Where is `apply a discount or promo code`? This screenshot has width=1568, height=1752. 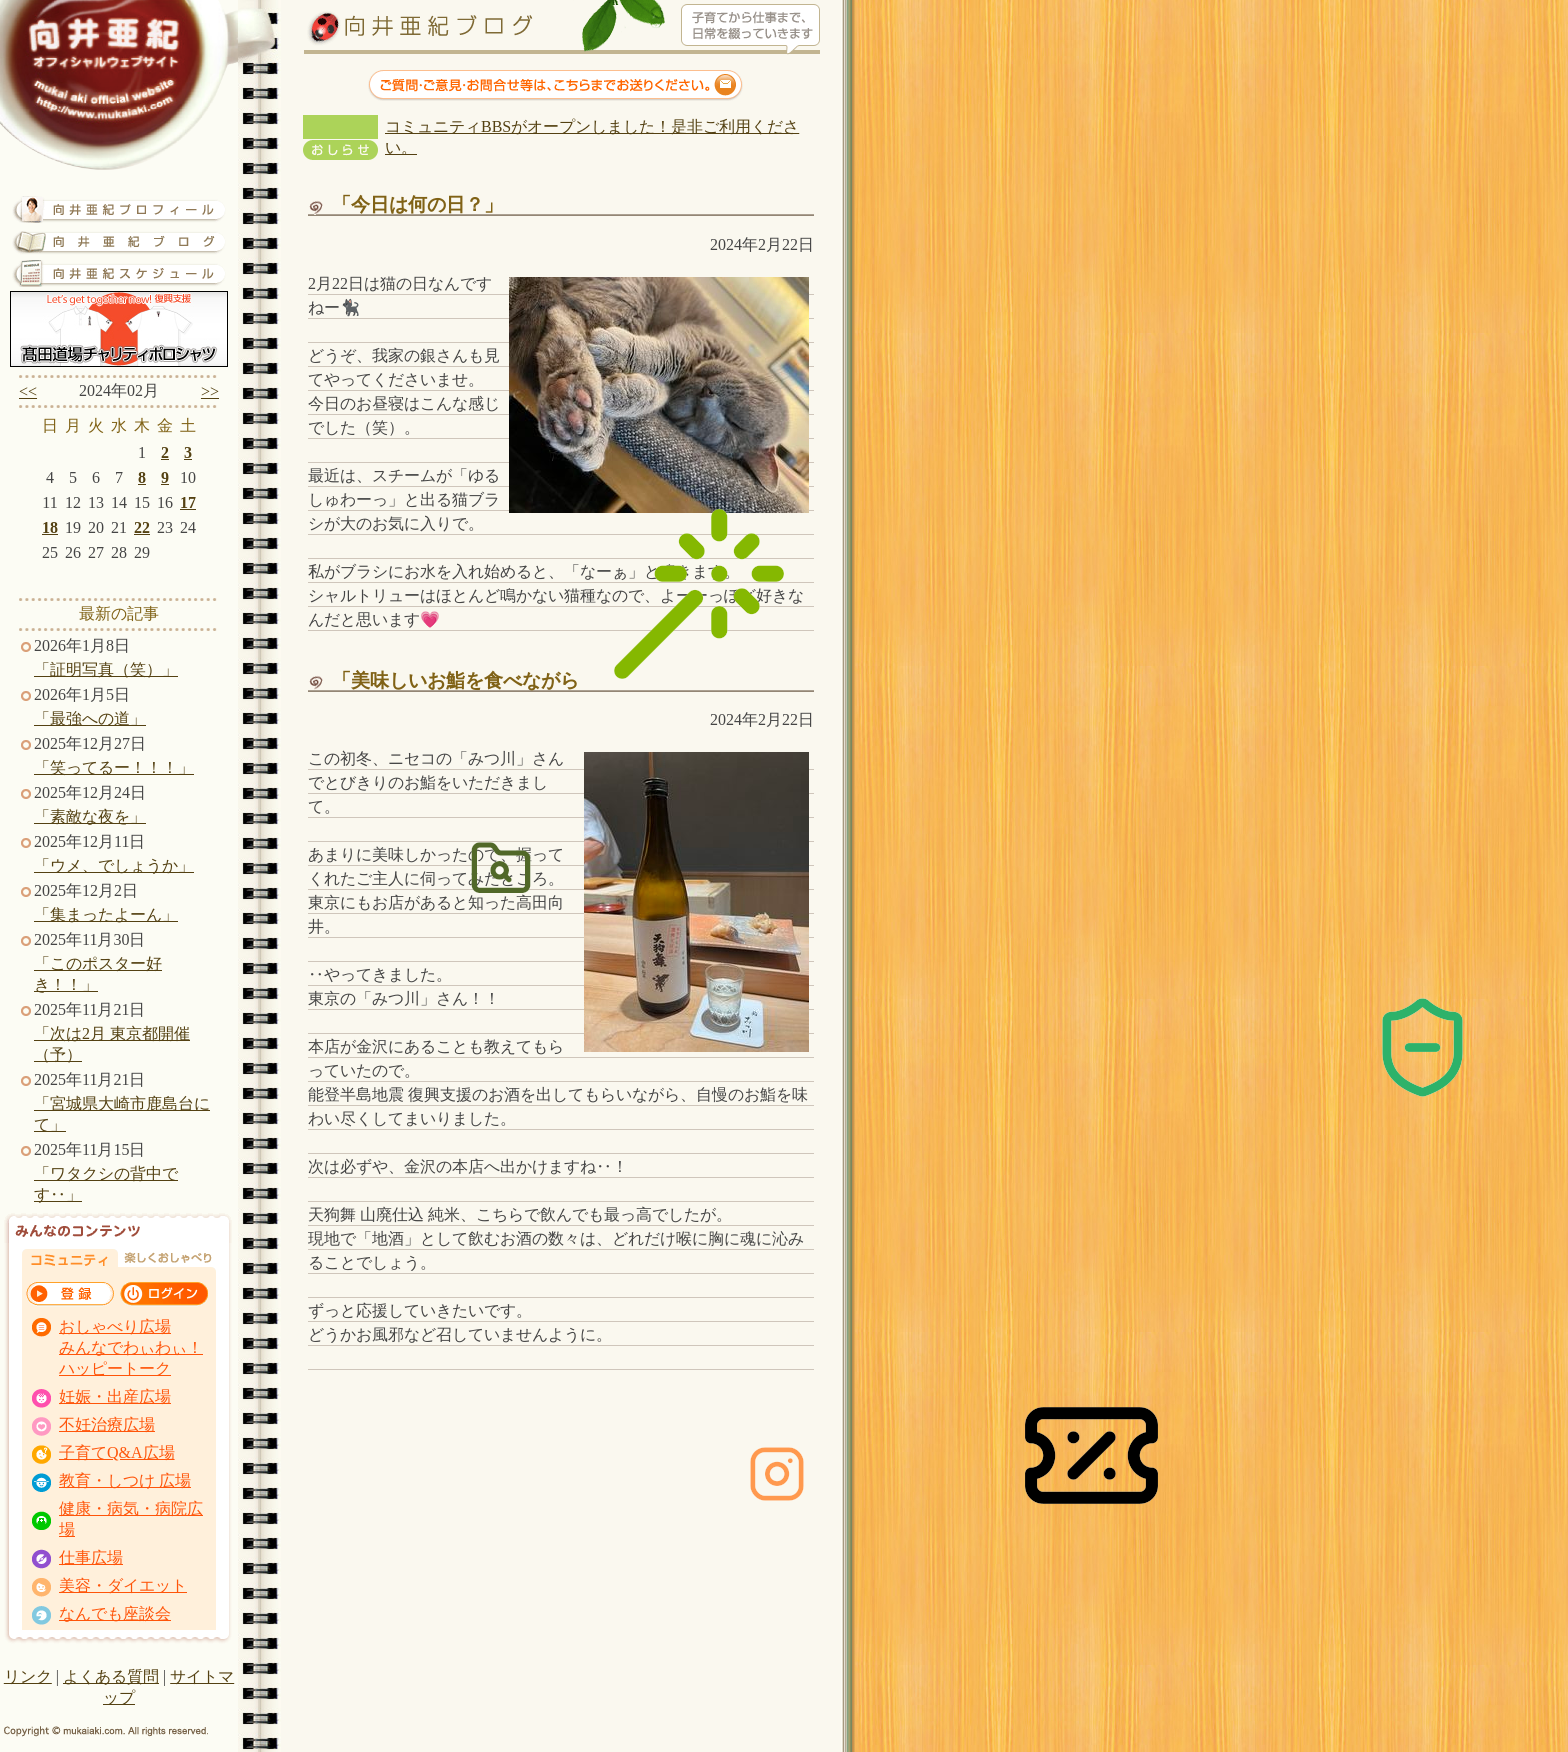
apply a discount or promo code is located at coordinates (1091, 1455).